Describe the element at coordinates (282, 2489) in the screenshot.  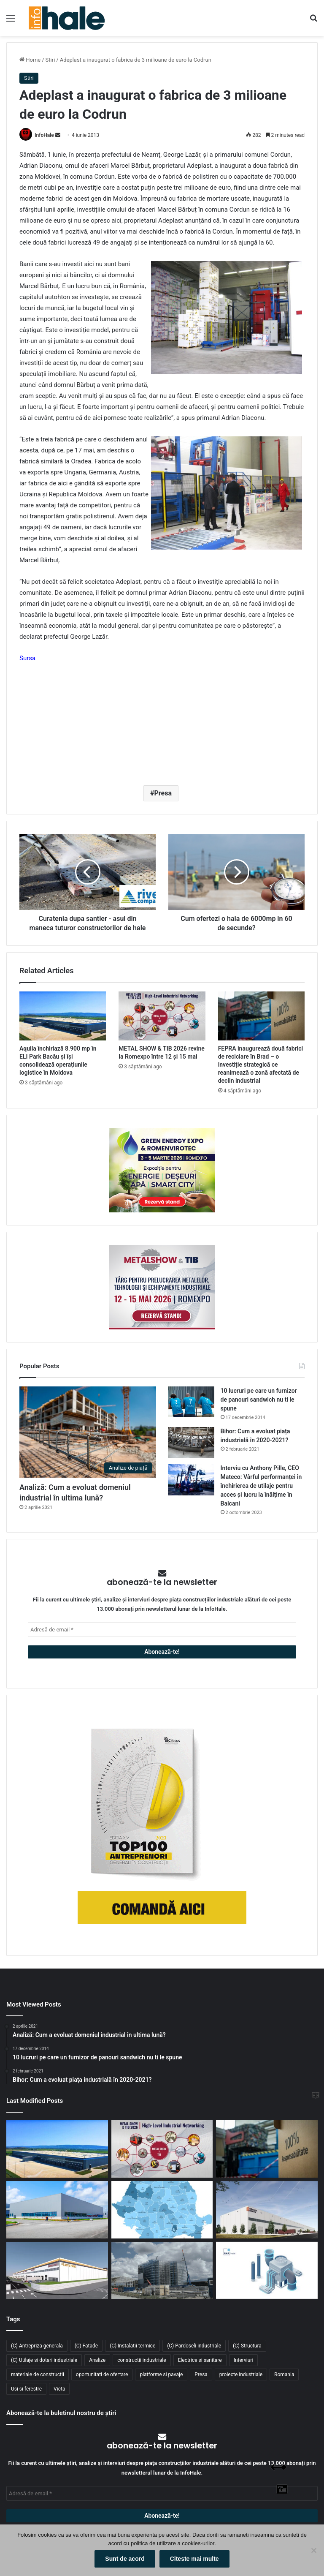
I see `read articles from The New York Times` at that location.